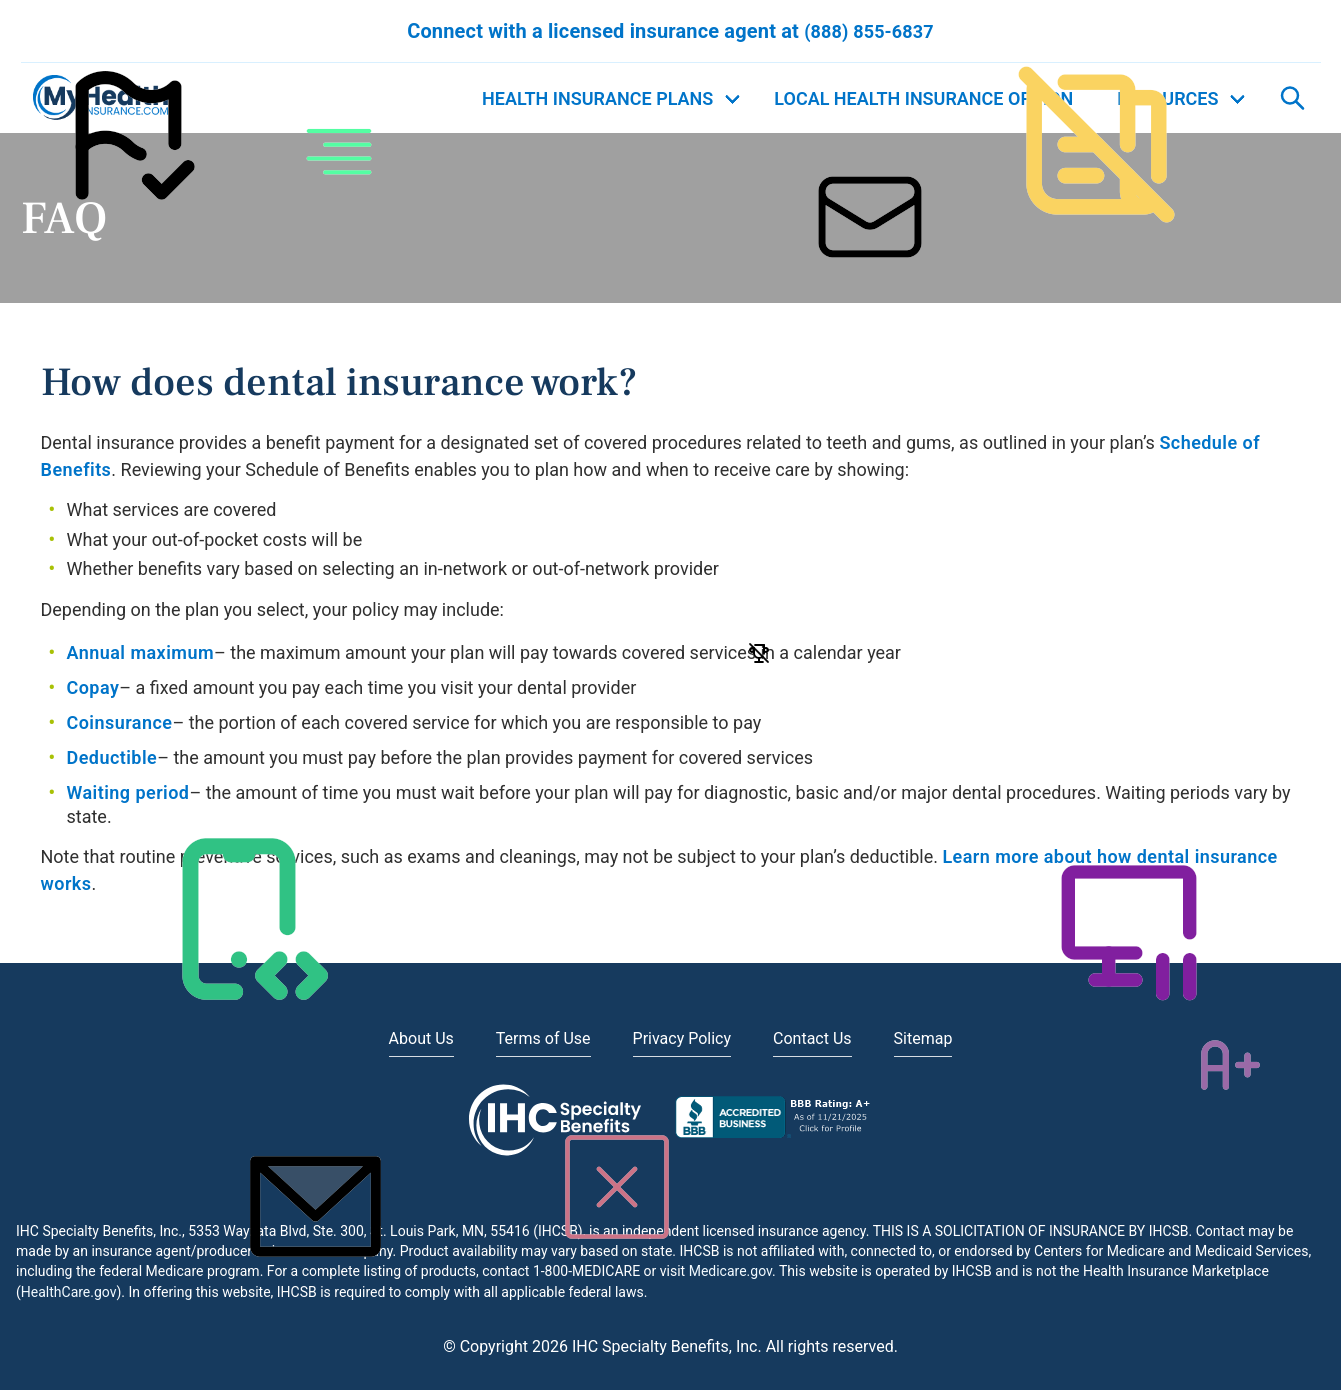  What do you see at coordinates (1229, 1065) in the screenshot?
I see `increase text size` at bounding box center [1229, 1065].